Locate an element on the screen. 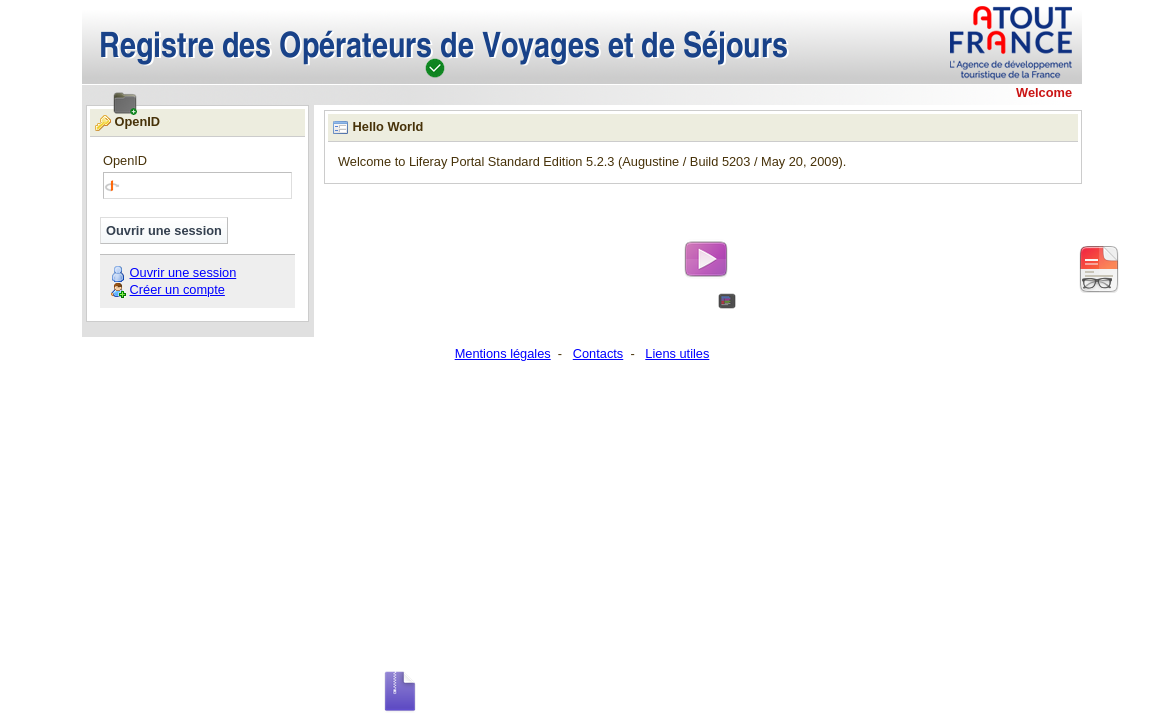 The width and height of the screenshot is (1164, 720). open the papers document viewer app is located at coordinates (1099, 269).